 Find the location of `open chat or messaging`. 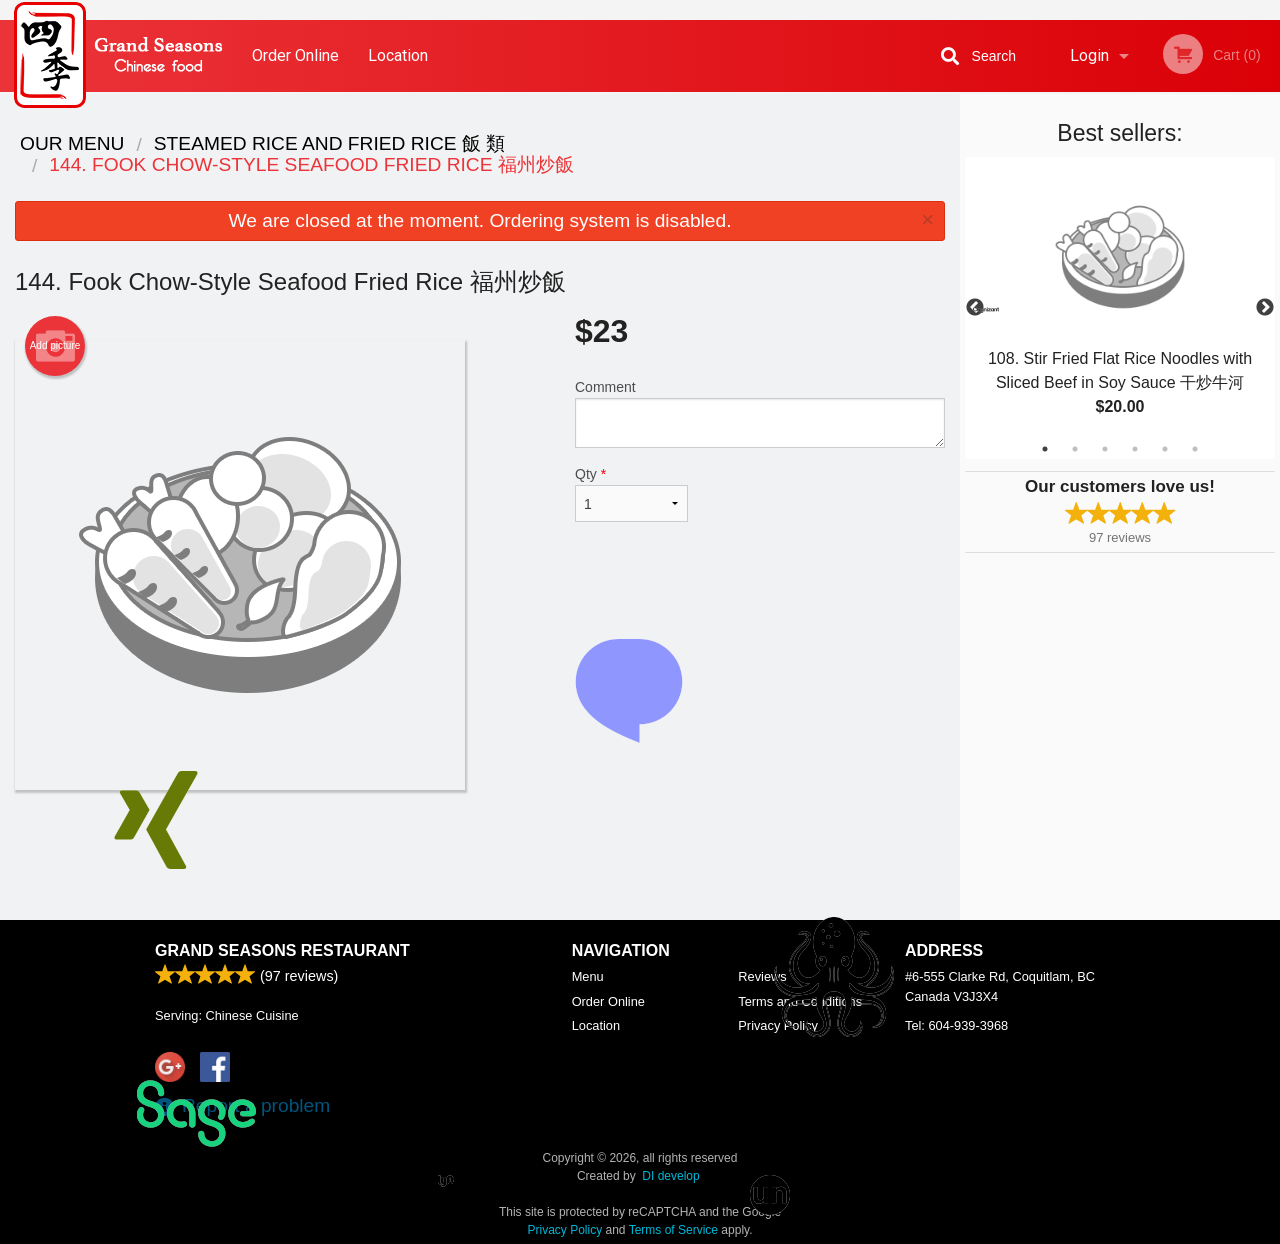

open chat or messaging is located at coordinates (629, 687).